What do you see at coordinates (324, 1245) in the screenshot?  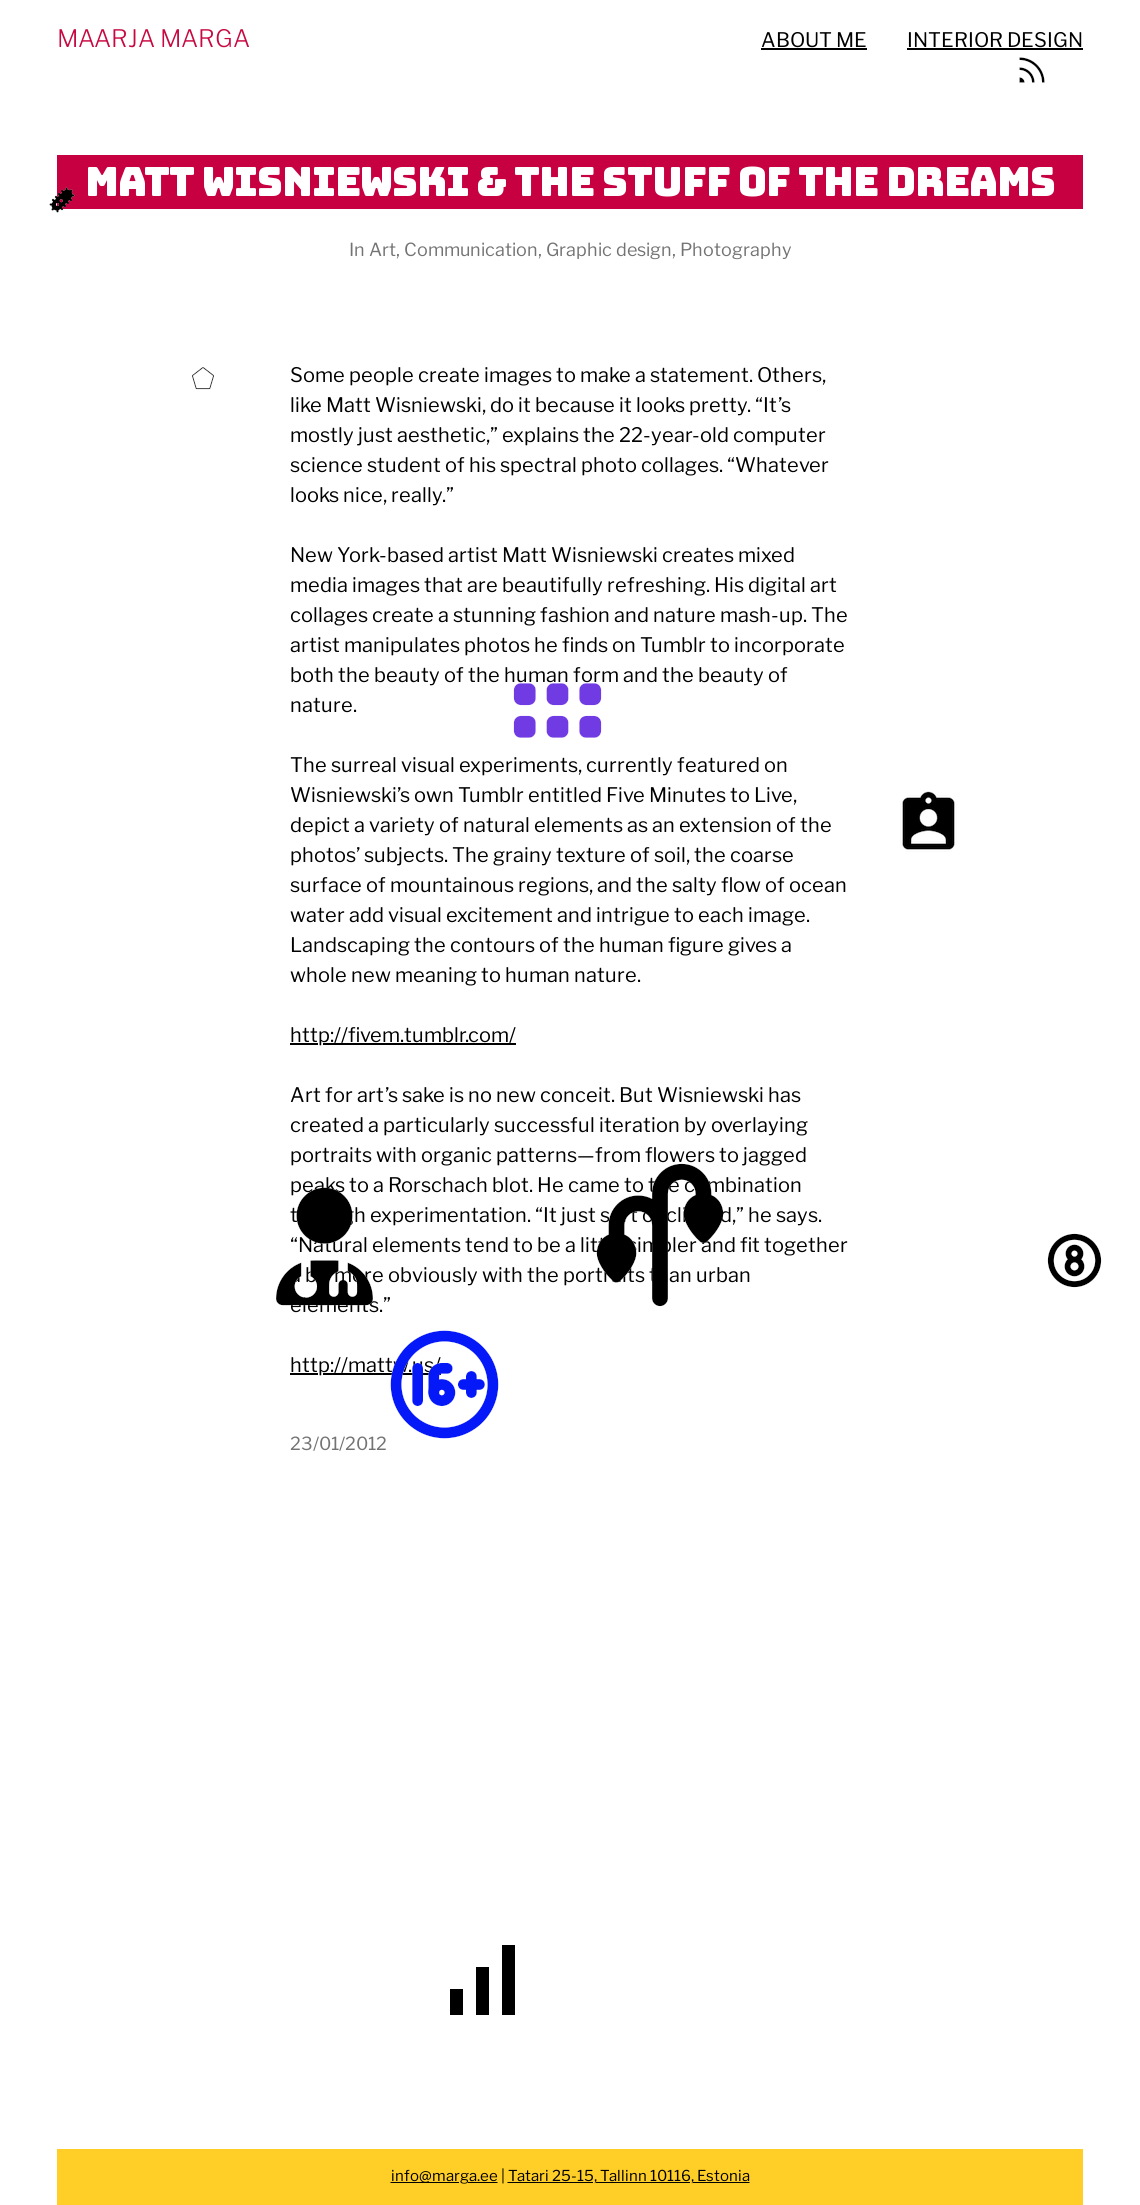 I see `view doctor or healthcare provider profile` at bounding box center [324, 1245].